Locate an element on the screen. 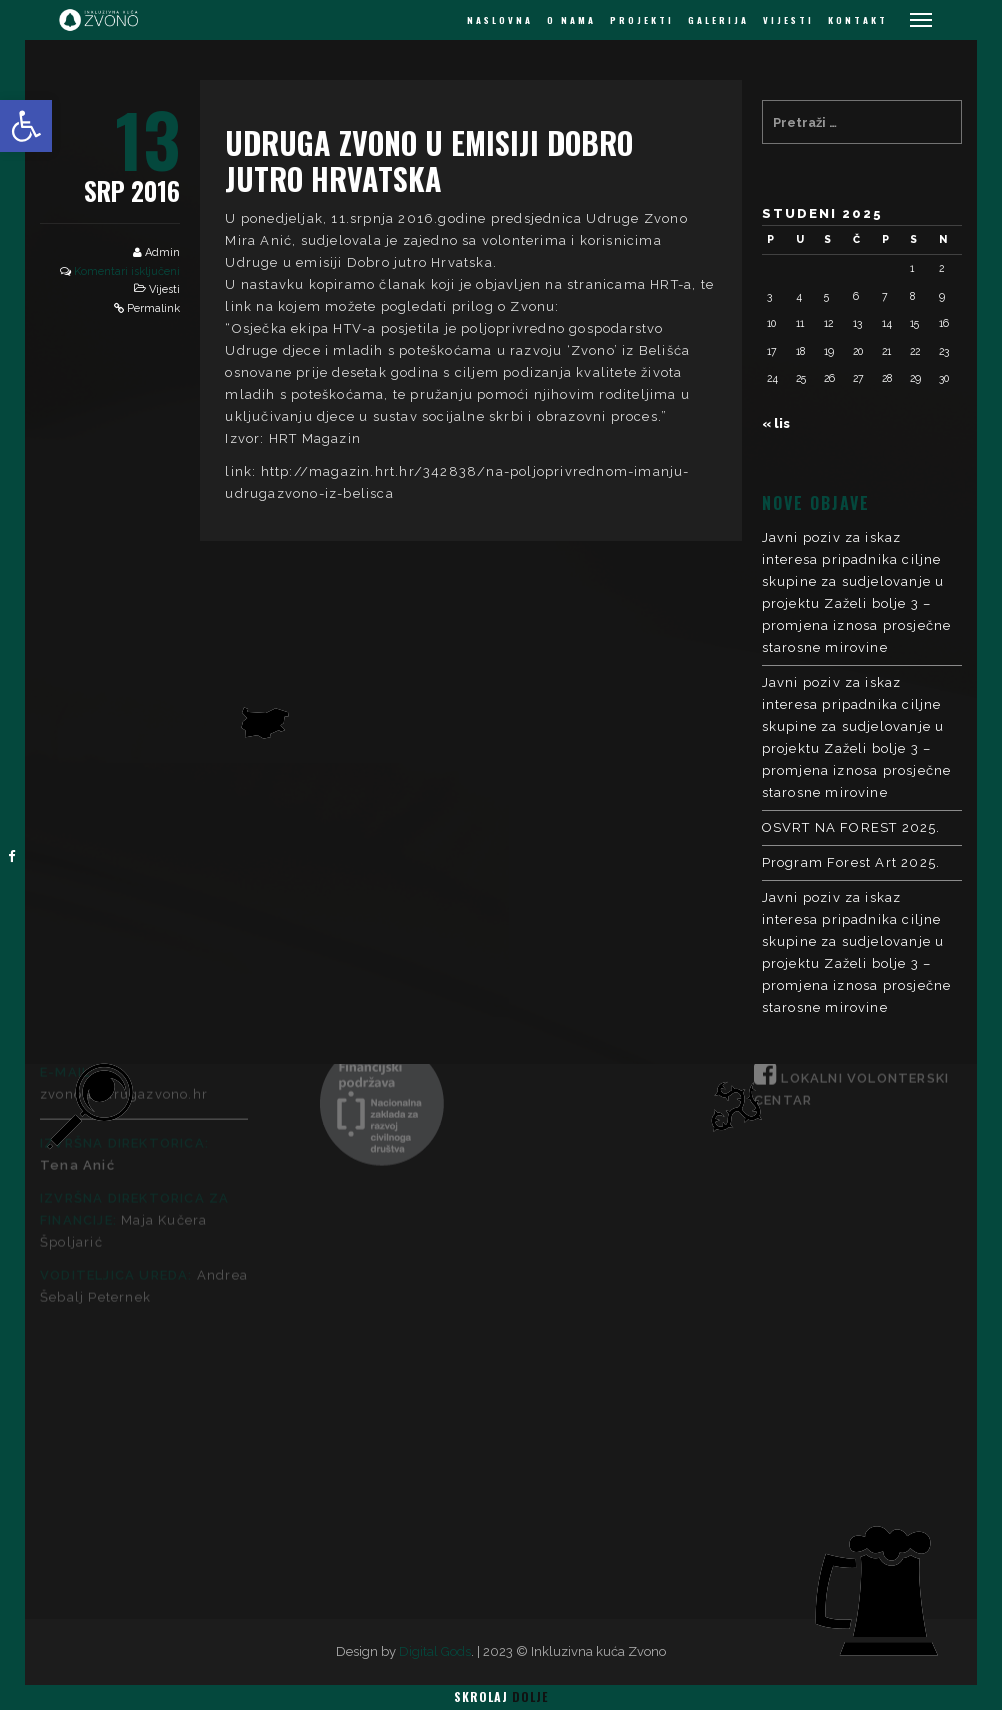  access a tavern or pub location in-game is located at coordinates (878, 1591).